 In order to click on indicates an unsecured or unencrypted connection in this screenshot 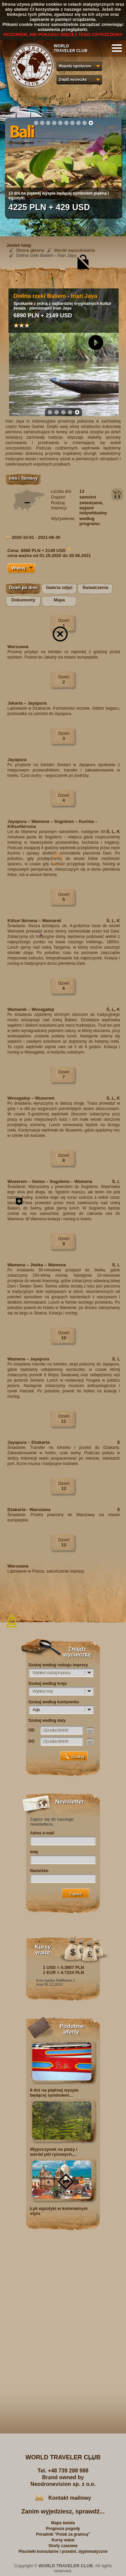, I will do `click(83, 262)`.